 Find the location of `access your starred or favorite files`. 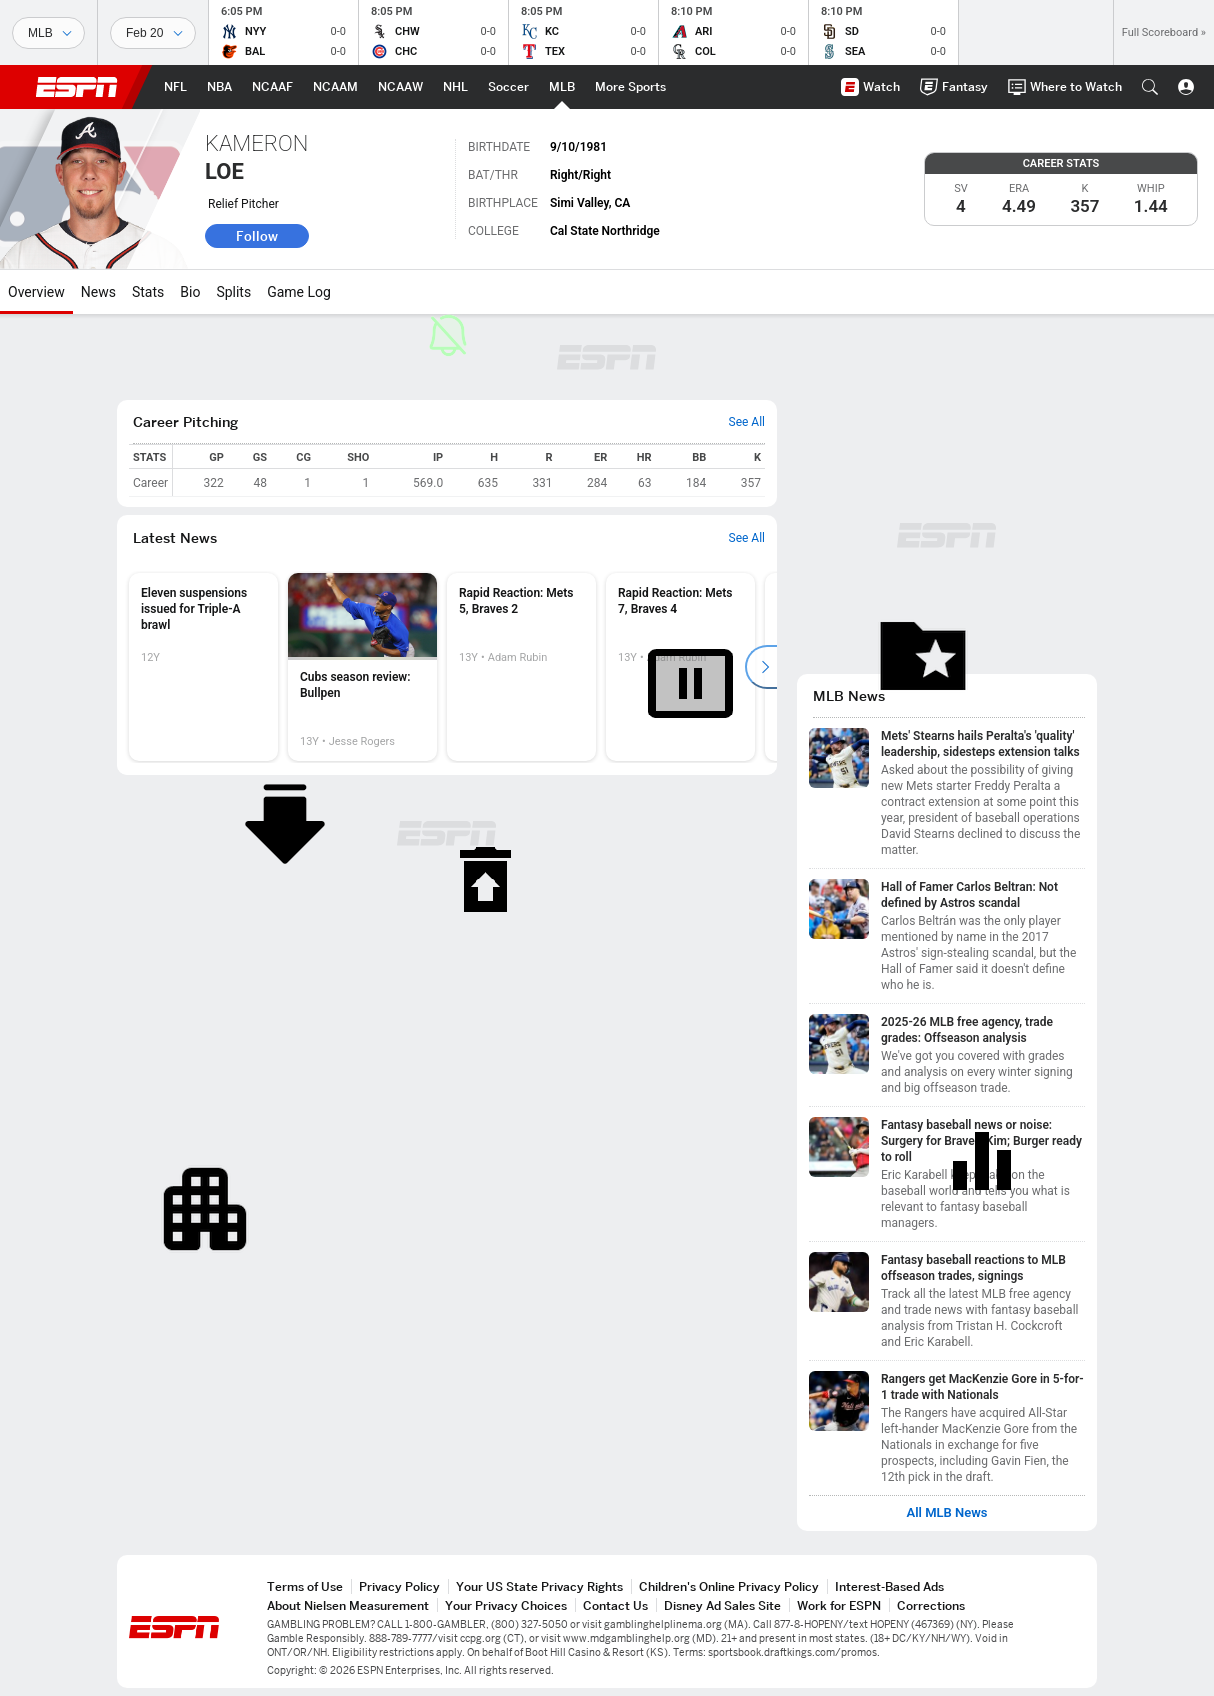

access your starred or favorite files is located at coordinates (923, 656).